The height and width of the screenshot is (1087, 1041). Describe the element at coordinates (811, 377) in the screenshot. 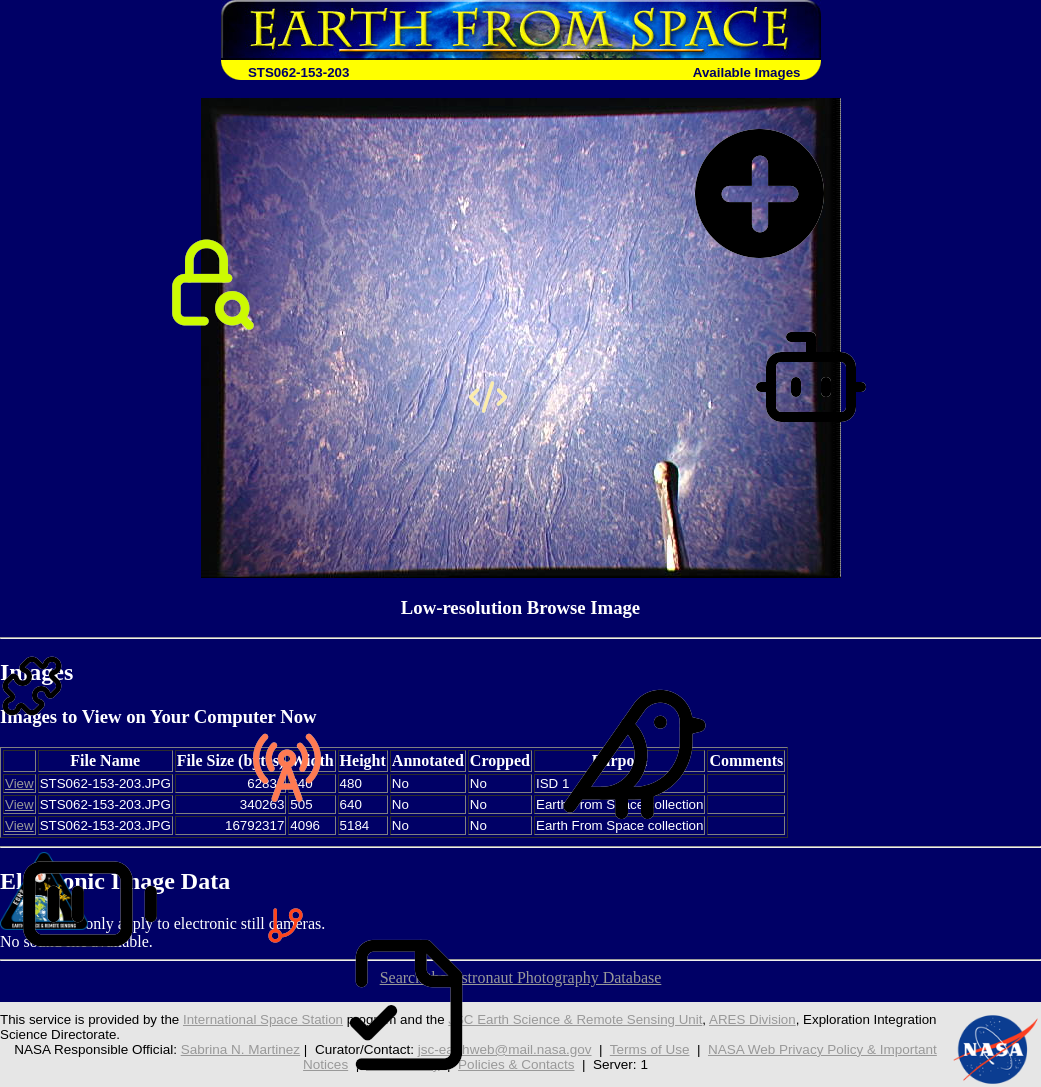

I see `access chatbot or AI assistant` at that location.